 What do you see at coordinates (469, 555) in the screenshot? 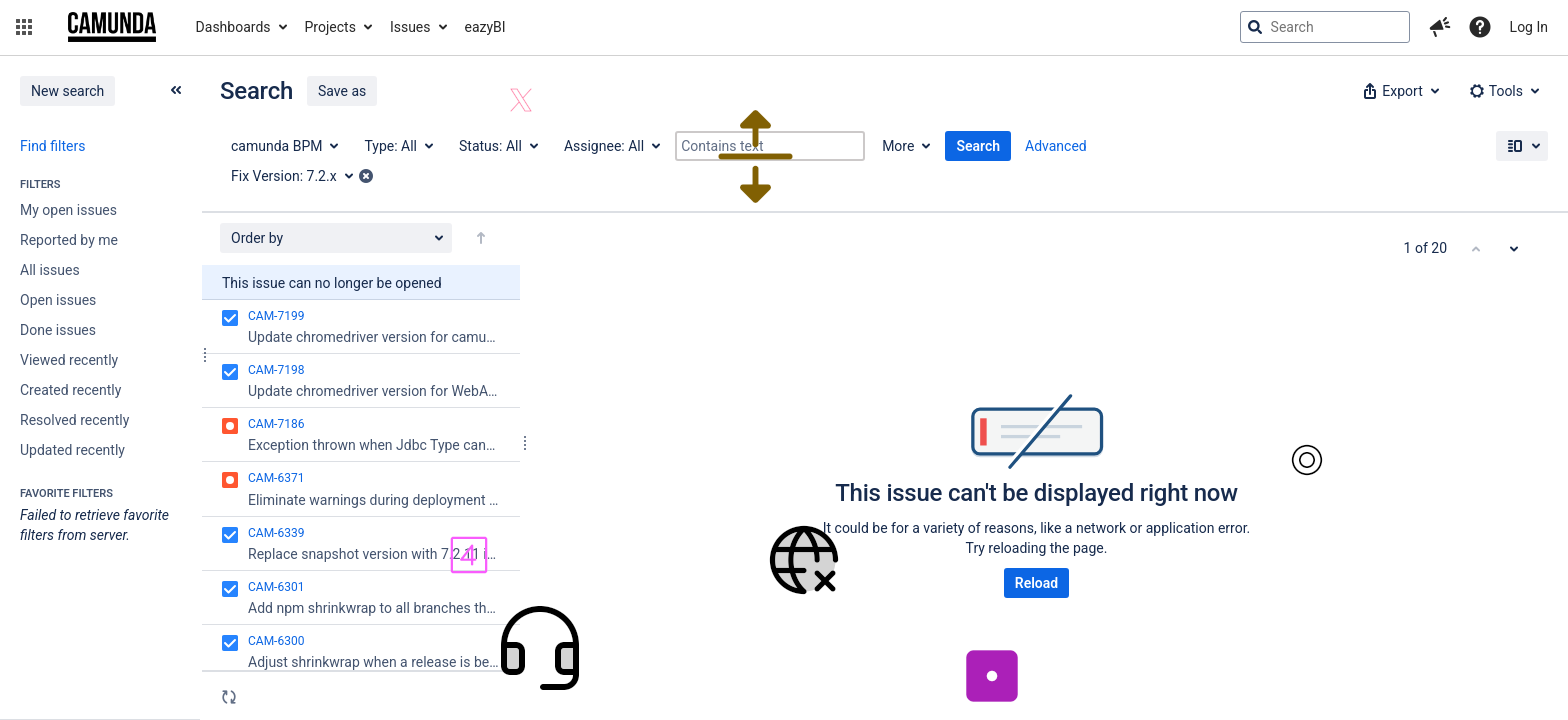
I see `select or input the number four` at bounding box center [469, 555].